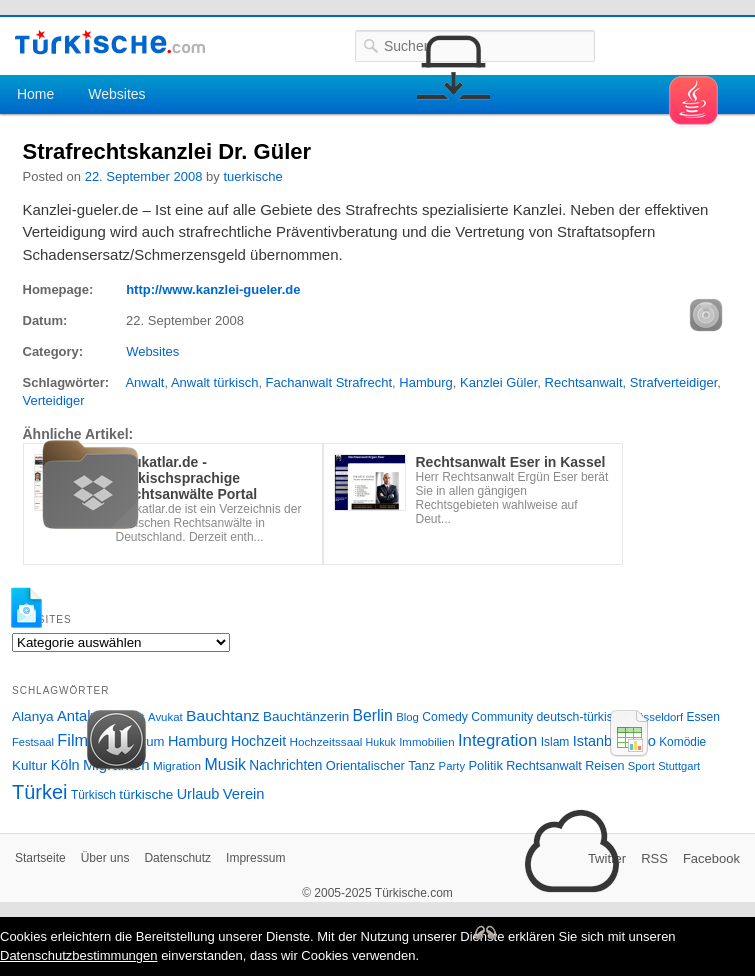 Image resolution: width=755 pixels, height=976 pixels. What do you see at coordinates (706, 315) in the screenshot?
I see `open Find My app to locate devices or people` at bounding box center [706, 315].